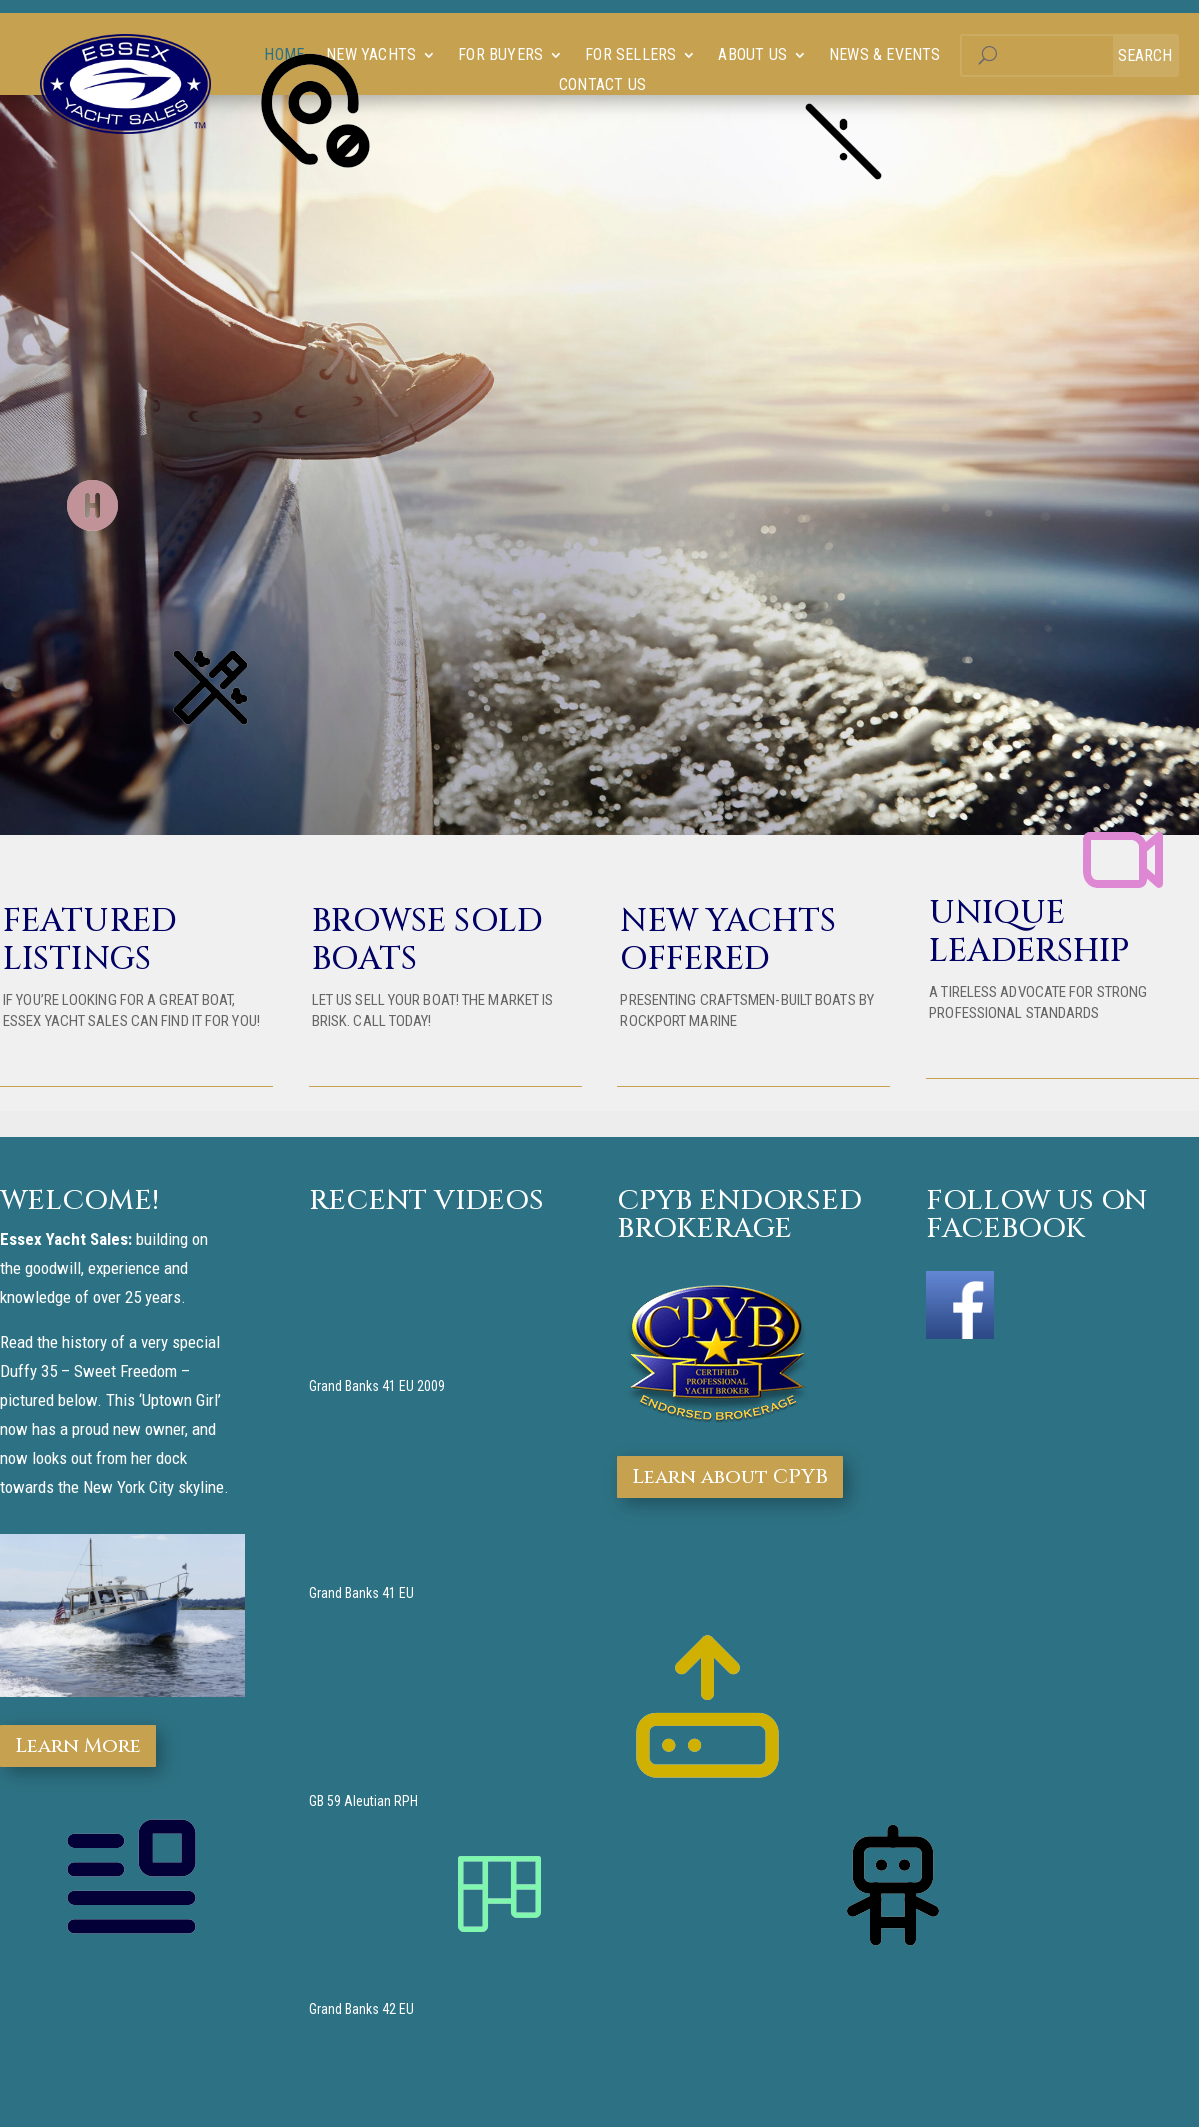 Image resolution: width=1199 pixels, height=2127 pixels. What do you see at coordinates (131, 1876) in the screenshot?
I see `align element to the right of text` at bounding box center [131, 1876].